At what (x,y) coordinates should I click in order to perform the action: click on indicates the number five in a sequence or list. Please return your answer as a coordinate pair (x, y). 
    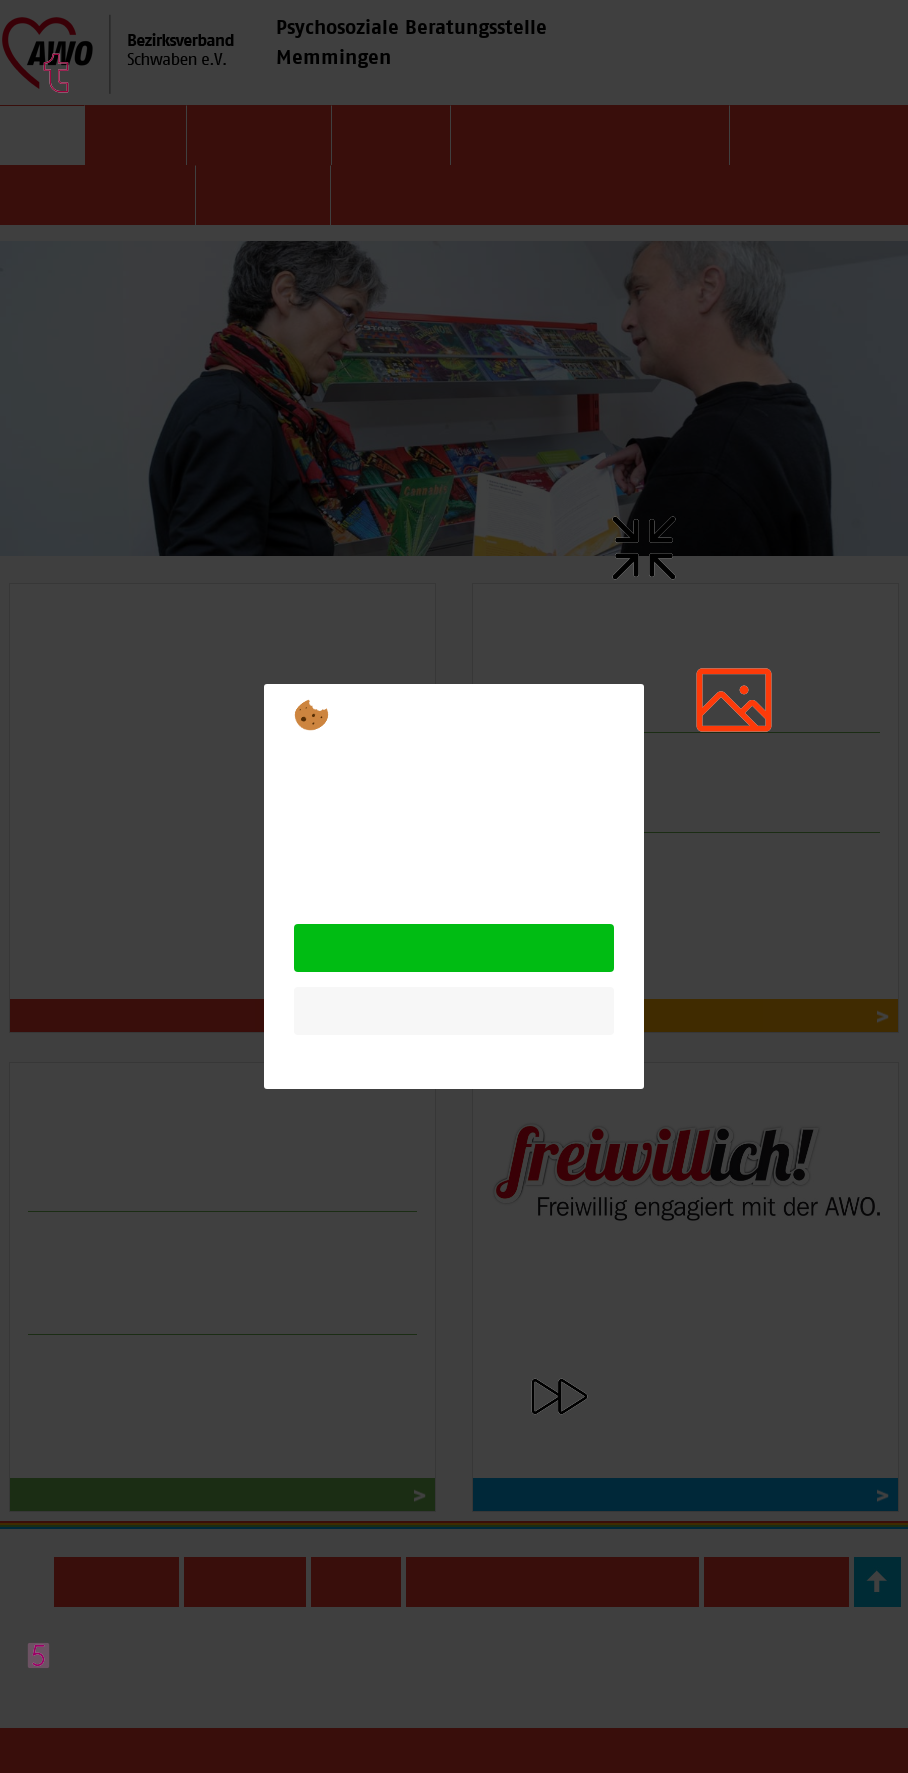
    Looking at the image, I should click on (38, 1655).